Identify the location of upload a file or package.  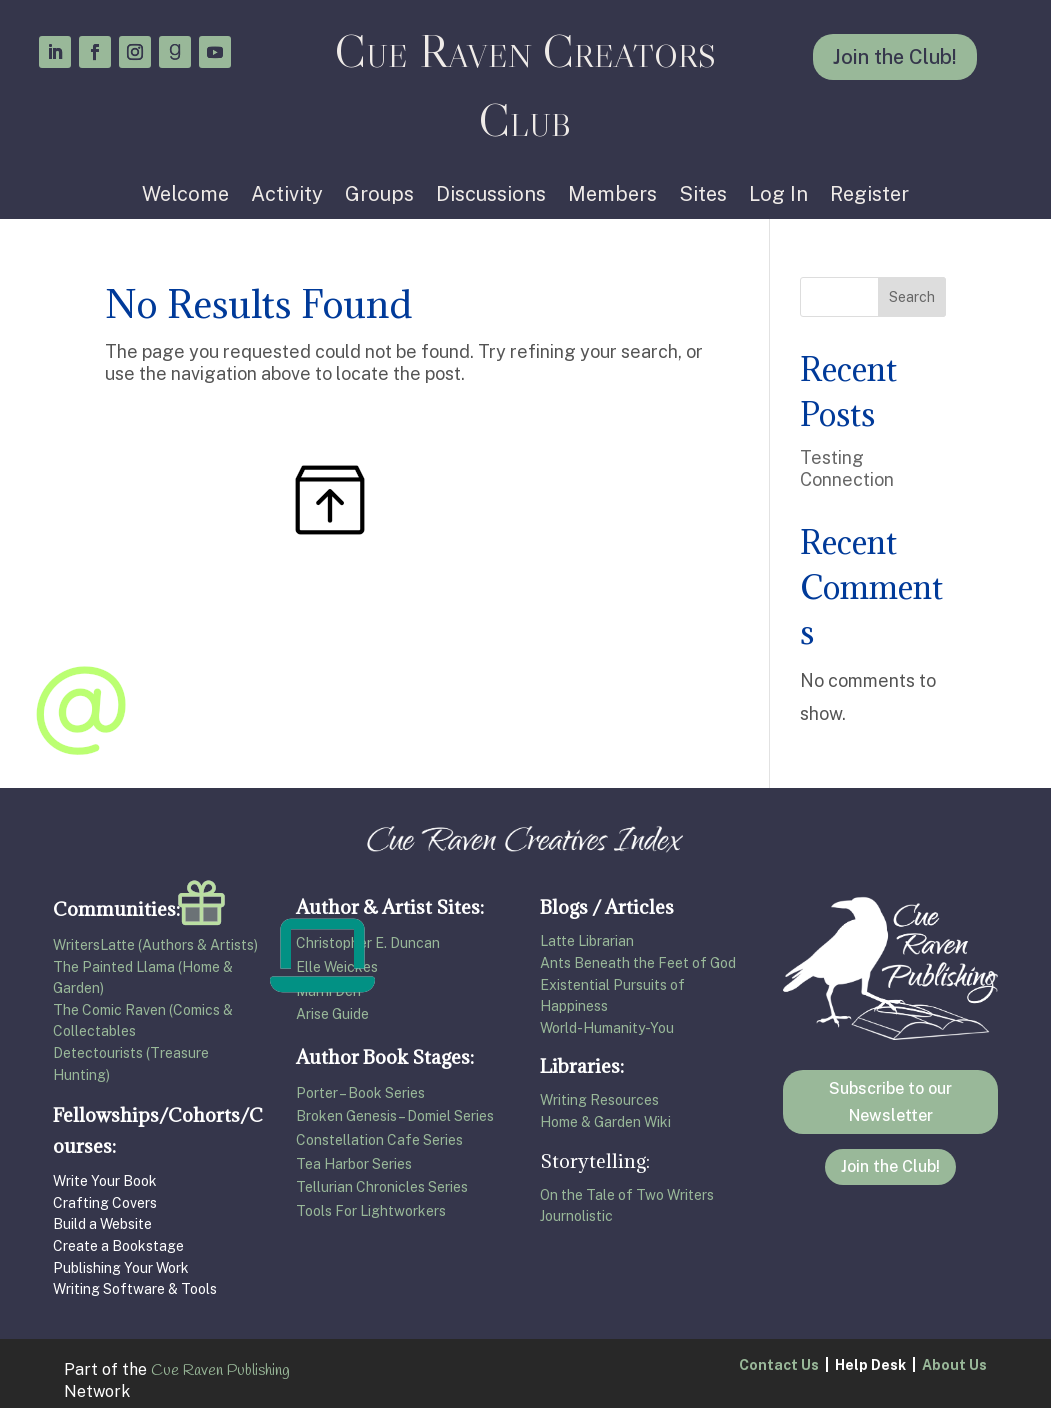
(330, 500).